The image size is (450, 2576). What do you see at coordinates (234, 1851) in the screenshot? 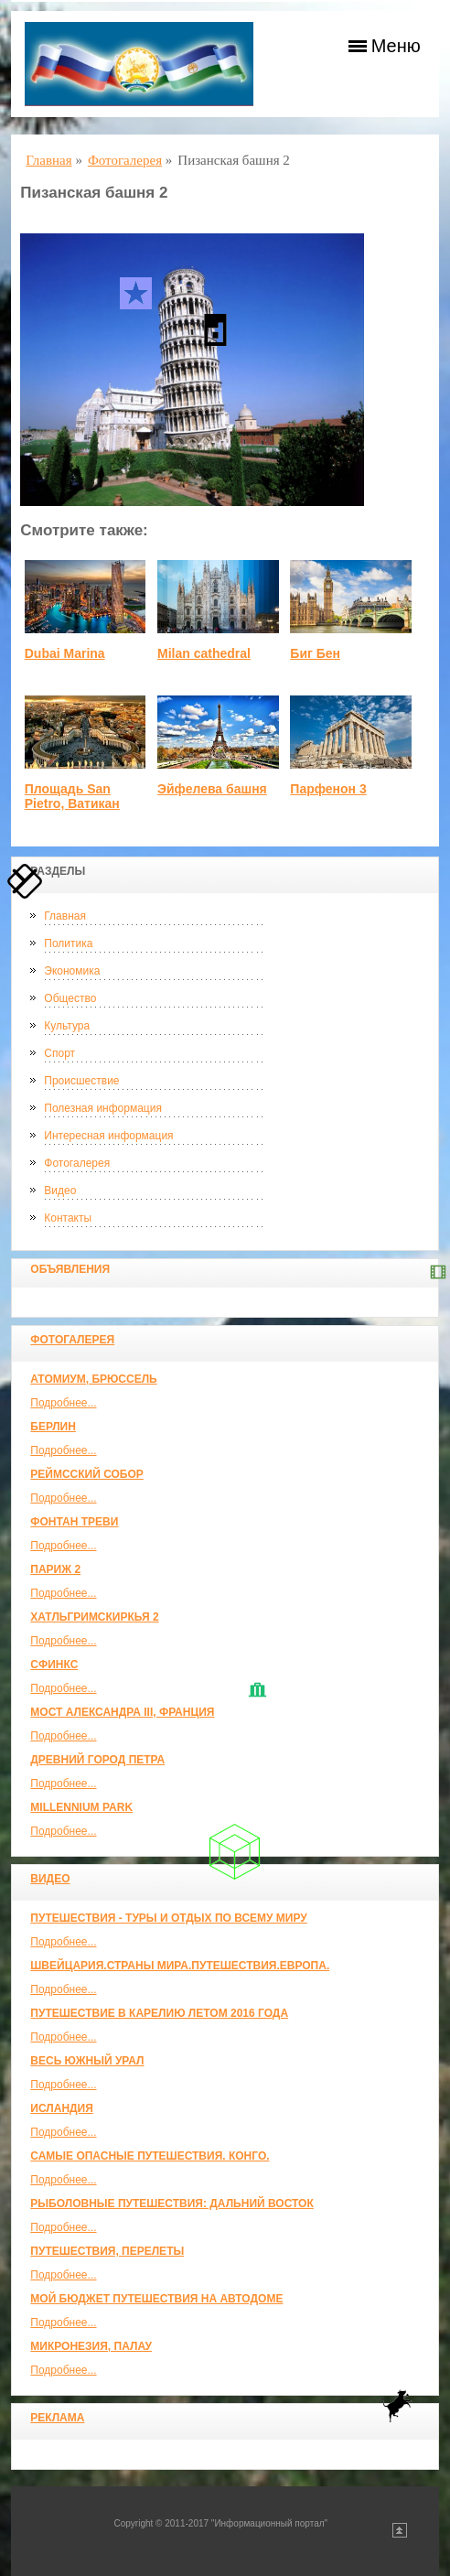
I see `open Apache NetBeans IDE` at bounding box center [234, 1851].